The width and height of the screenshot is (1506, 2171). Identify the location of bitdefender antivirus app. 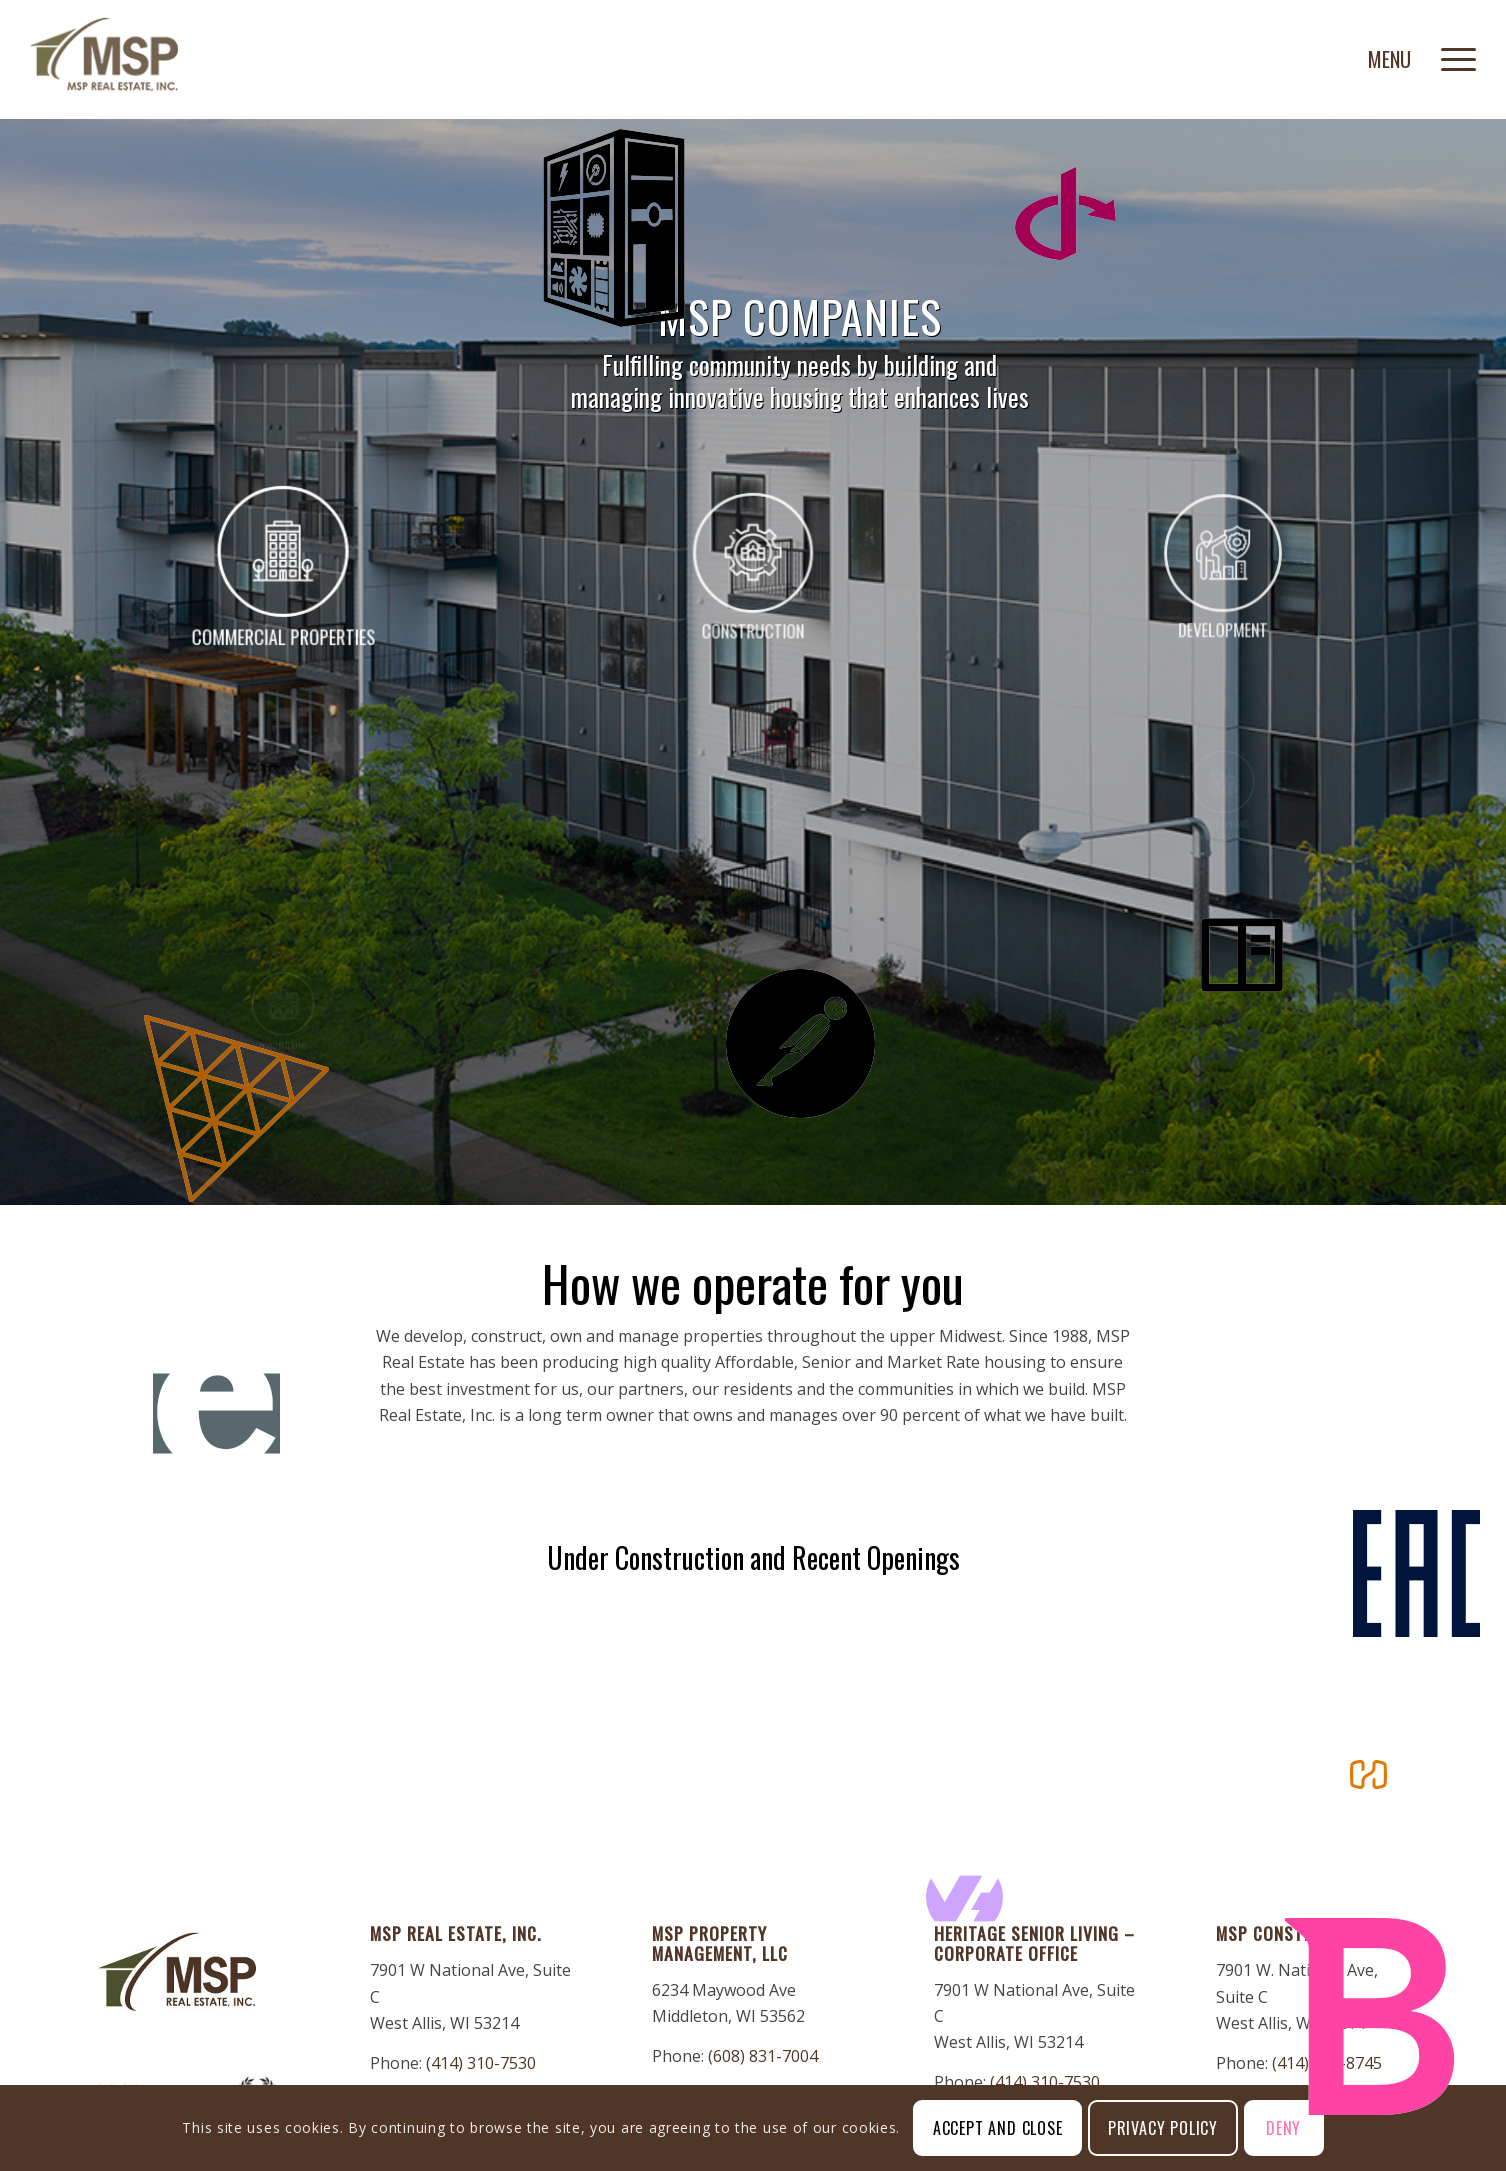
(1369, 2016).